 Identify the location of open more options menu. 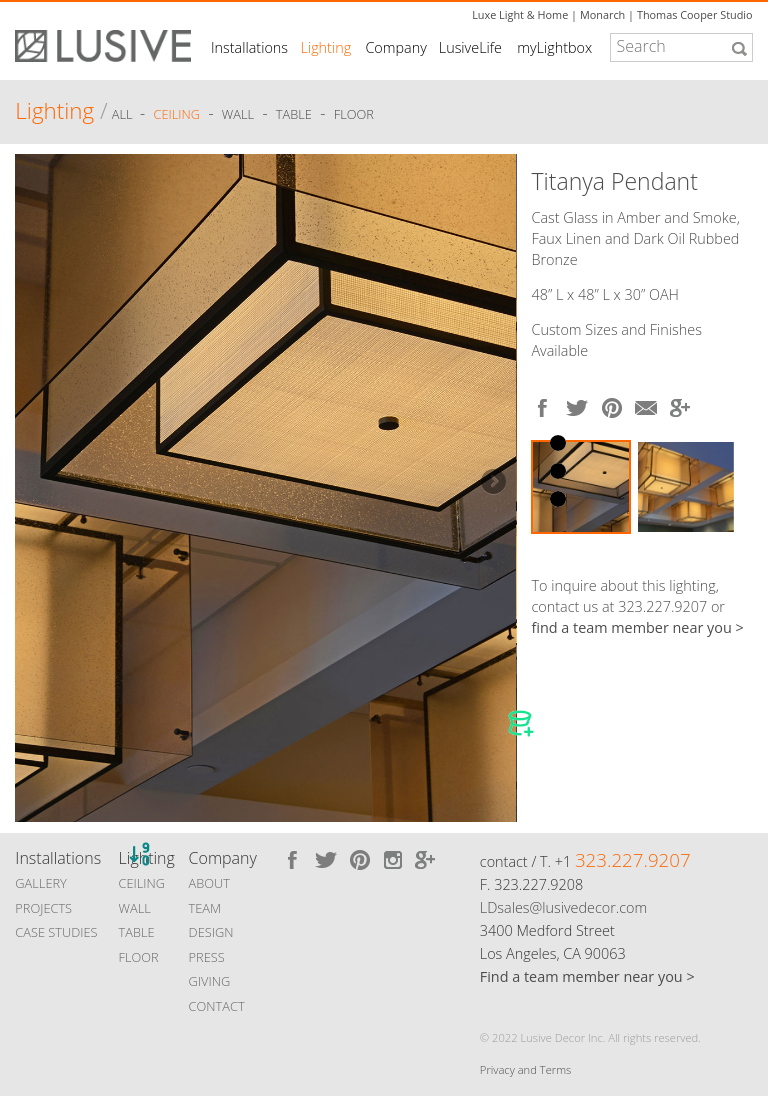
(558, 471).